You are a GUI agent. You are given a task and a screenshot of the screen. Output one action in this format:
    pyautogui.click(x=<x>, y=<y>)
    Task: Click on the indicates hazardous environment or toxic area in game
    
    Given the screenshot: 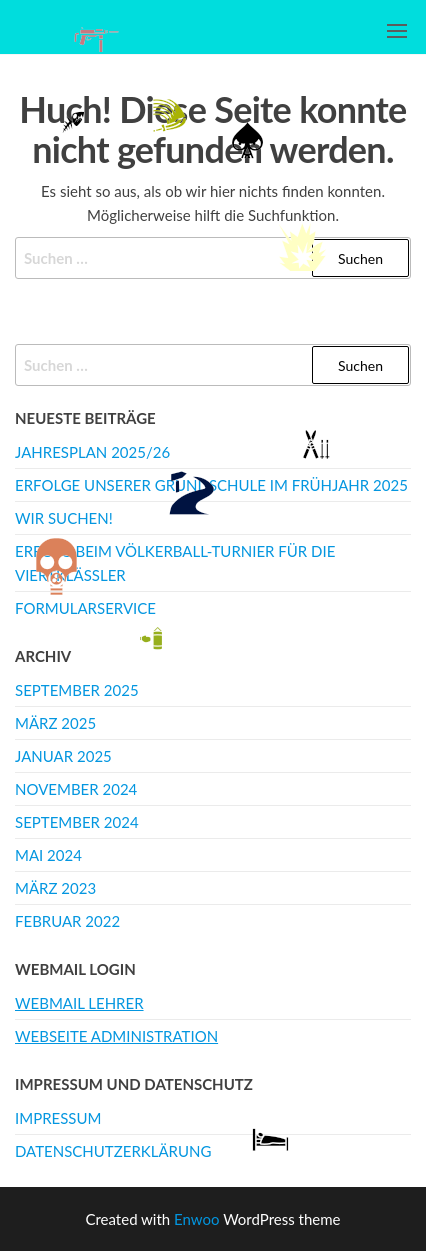 What is the action you would take?
    pyautogui.click(x=56, y=566)
    